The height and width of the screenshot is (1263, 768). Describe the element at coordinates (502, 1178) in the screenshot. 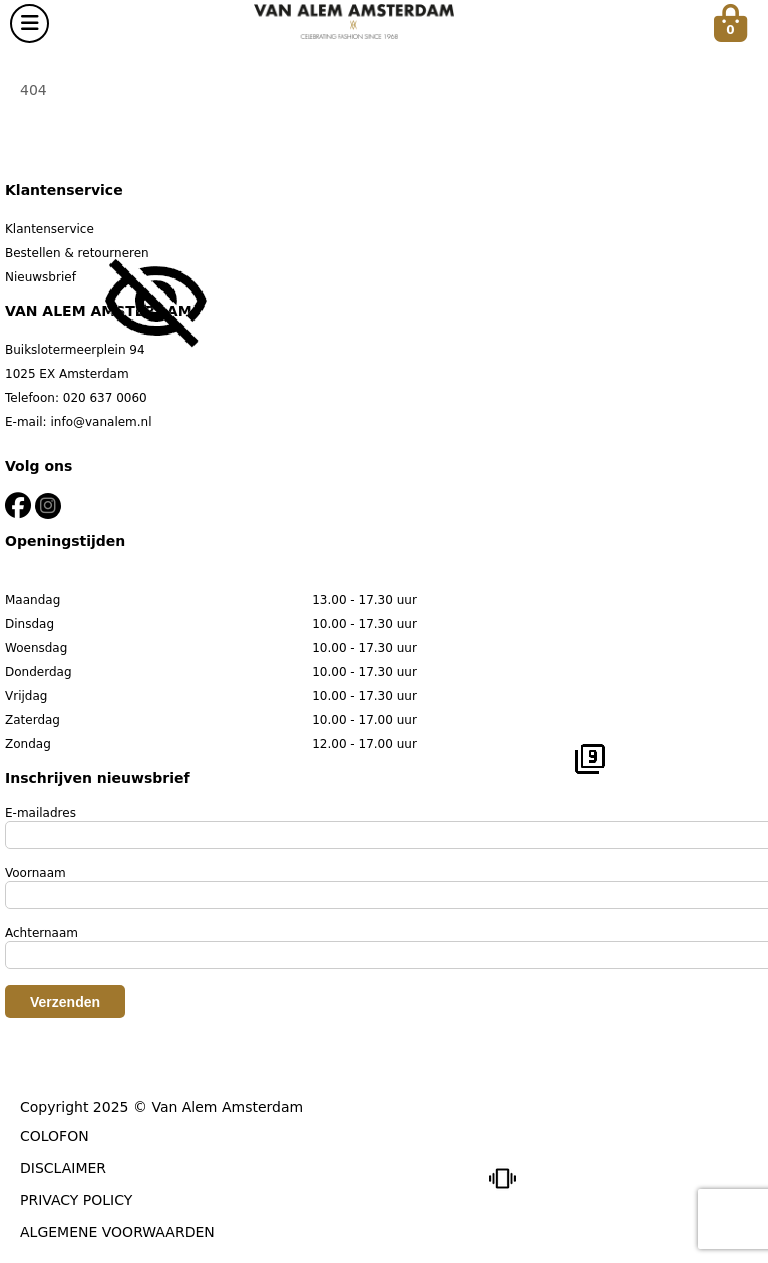

I see `enable vibration mode for notifications` at that location.